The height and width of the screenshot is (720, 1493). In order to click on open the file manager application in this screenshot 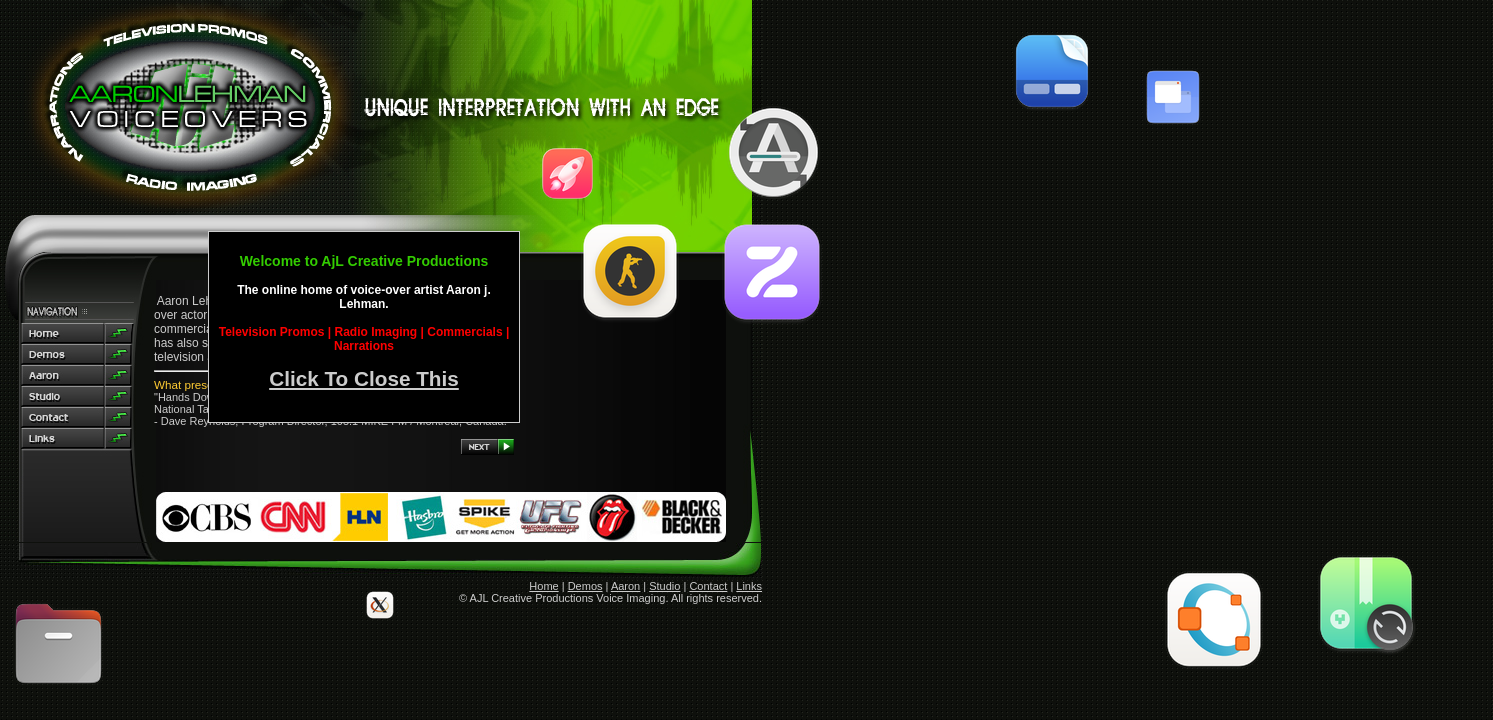, I will do `click(58, 643)`.